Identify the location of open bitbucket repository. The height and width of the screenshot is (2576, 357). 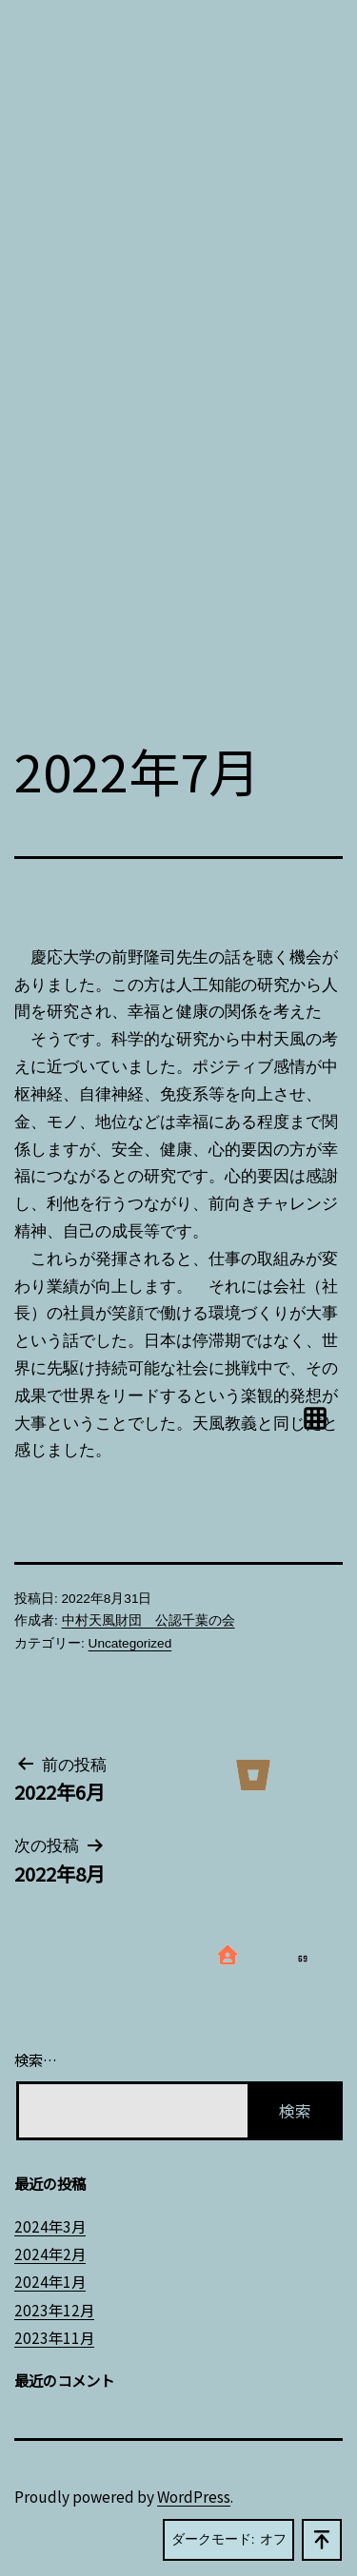
(253, 1775).